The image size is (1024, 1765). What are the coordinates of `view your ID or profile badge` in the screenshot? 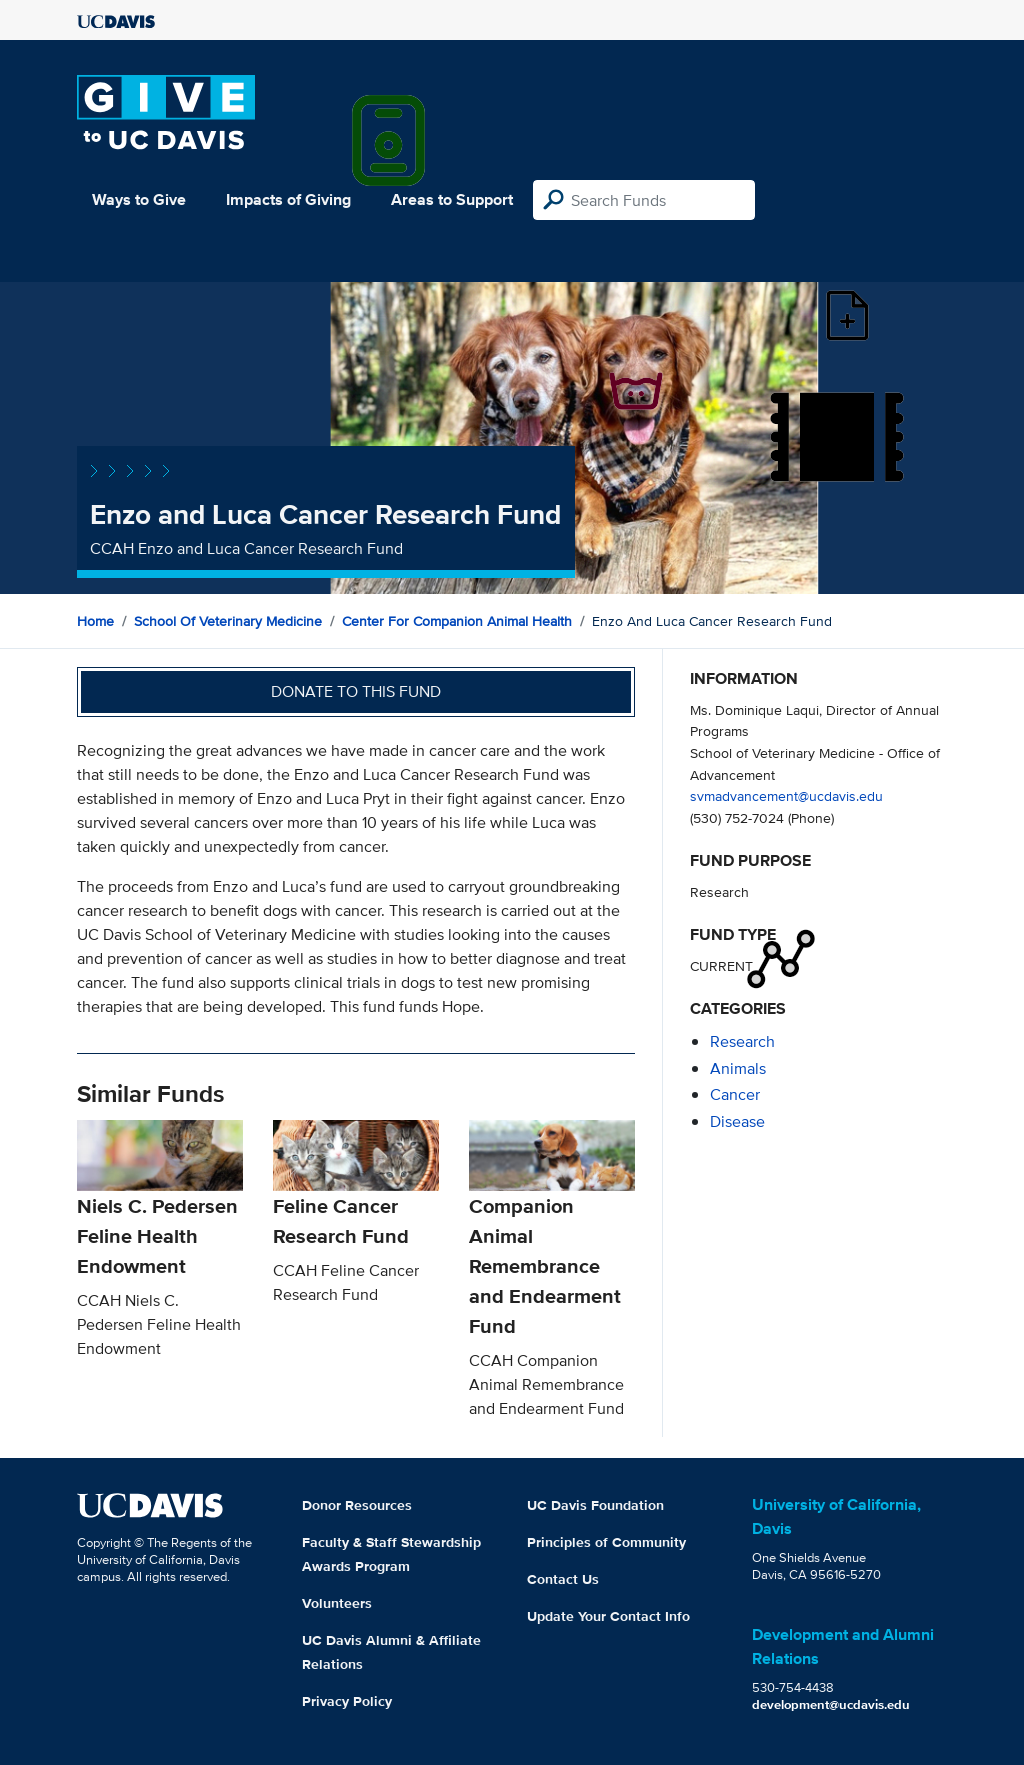 It's located at (388, 140).